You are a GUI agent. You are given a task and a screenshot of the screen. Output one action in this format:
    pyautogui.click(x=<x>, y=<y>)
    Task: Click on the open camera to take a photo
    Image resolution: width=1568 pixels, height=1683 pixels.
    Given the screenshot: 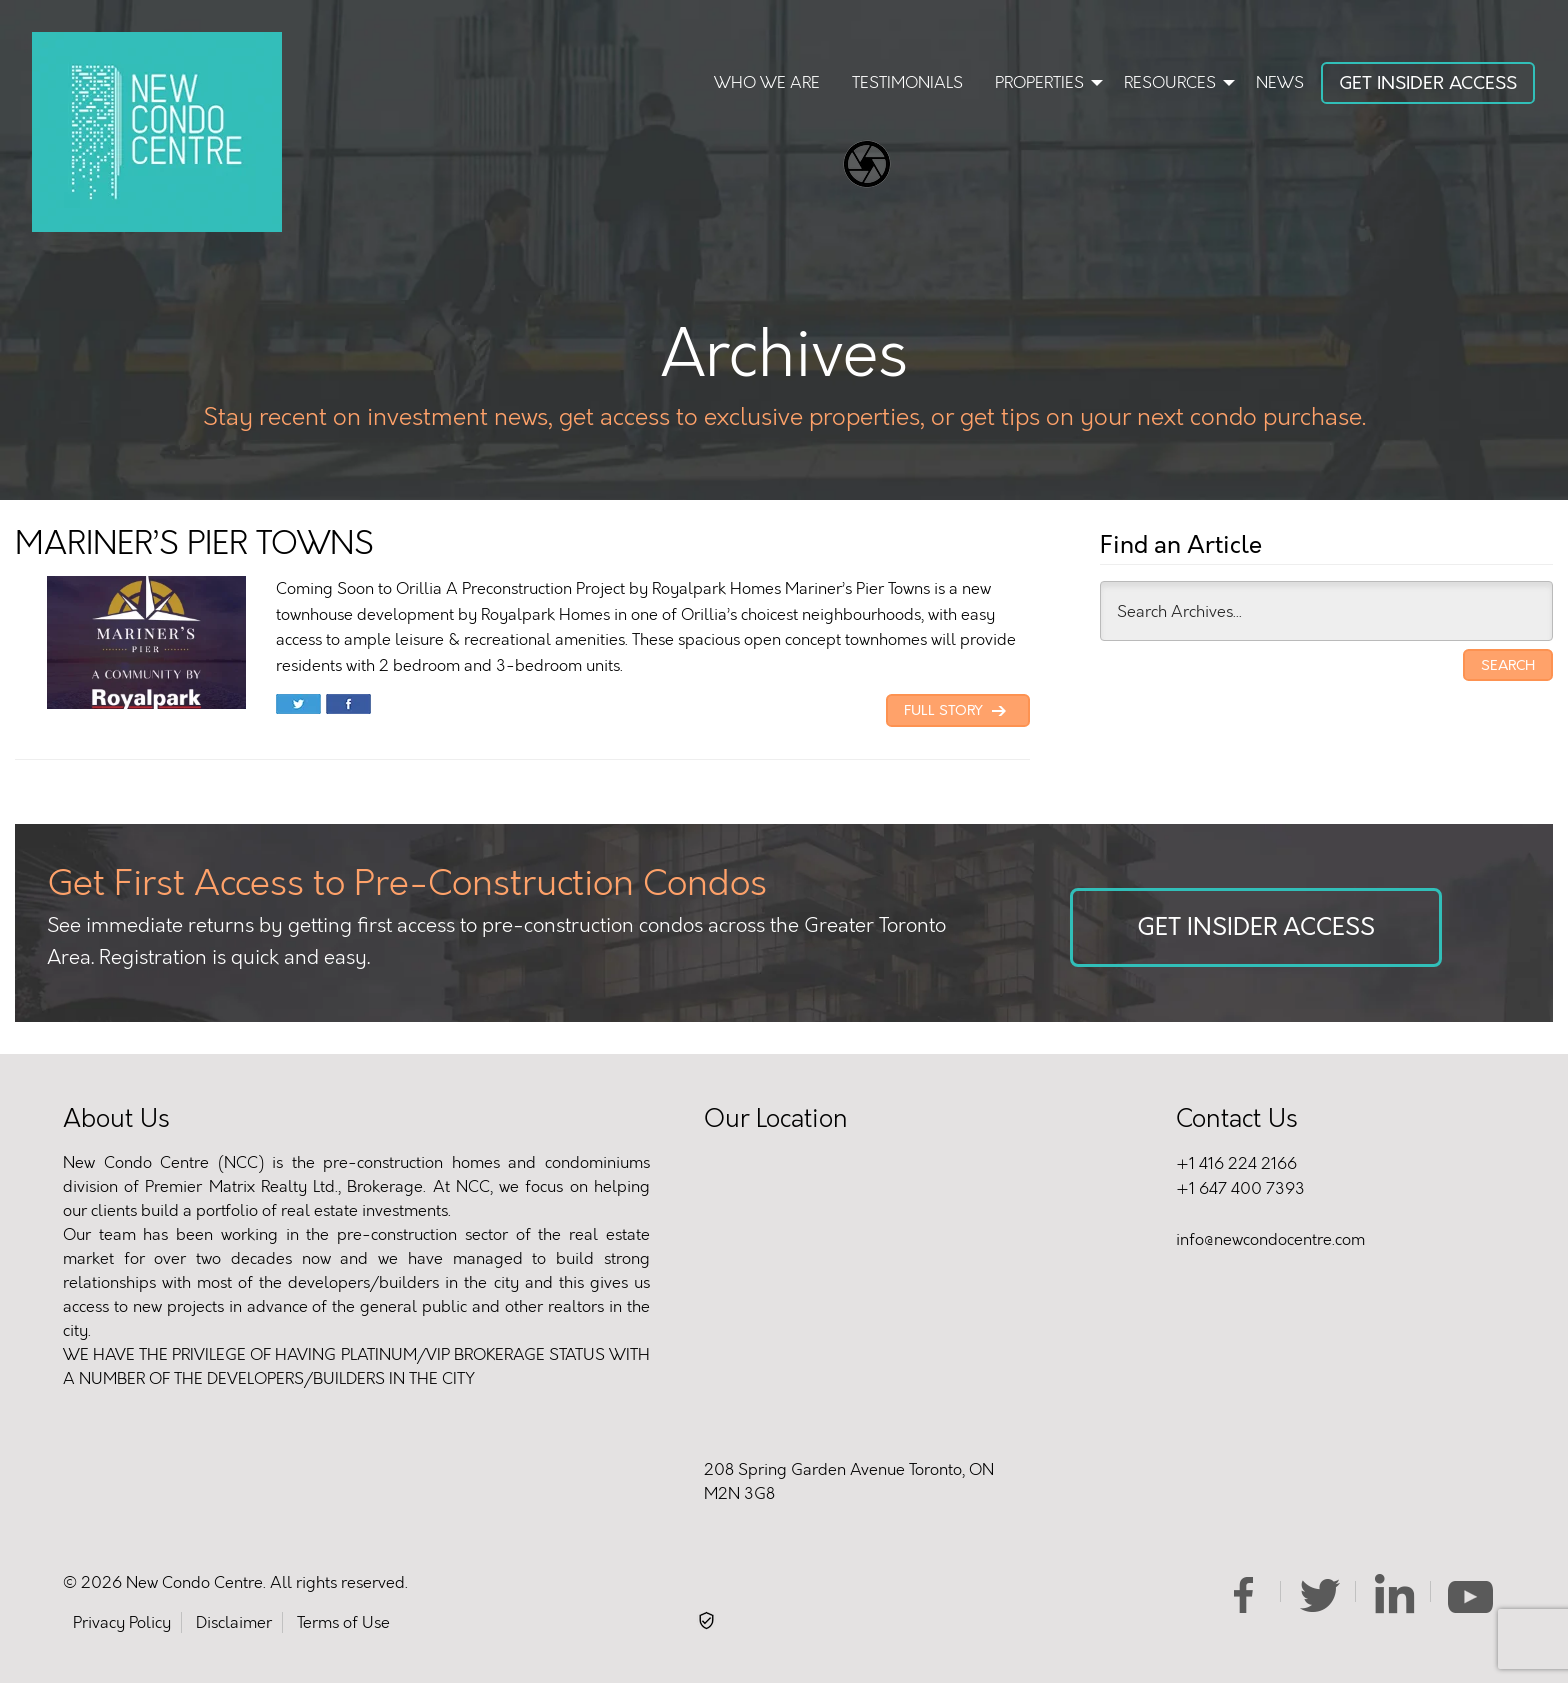 What is the action you would take?
    pyautogui.click(x=867, y=164)
    